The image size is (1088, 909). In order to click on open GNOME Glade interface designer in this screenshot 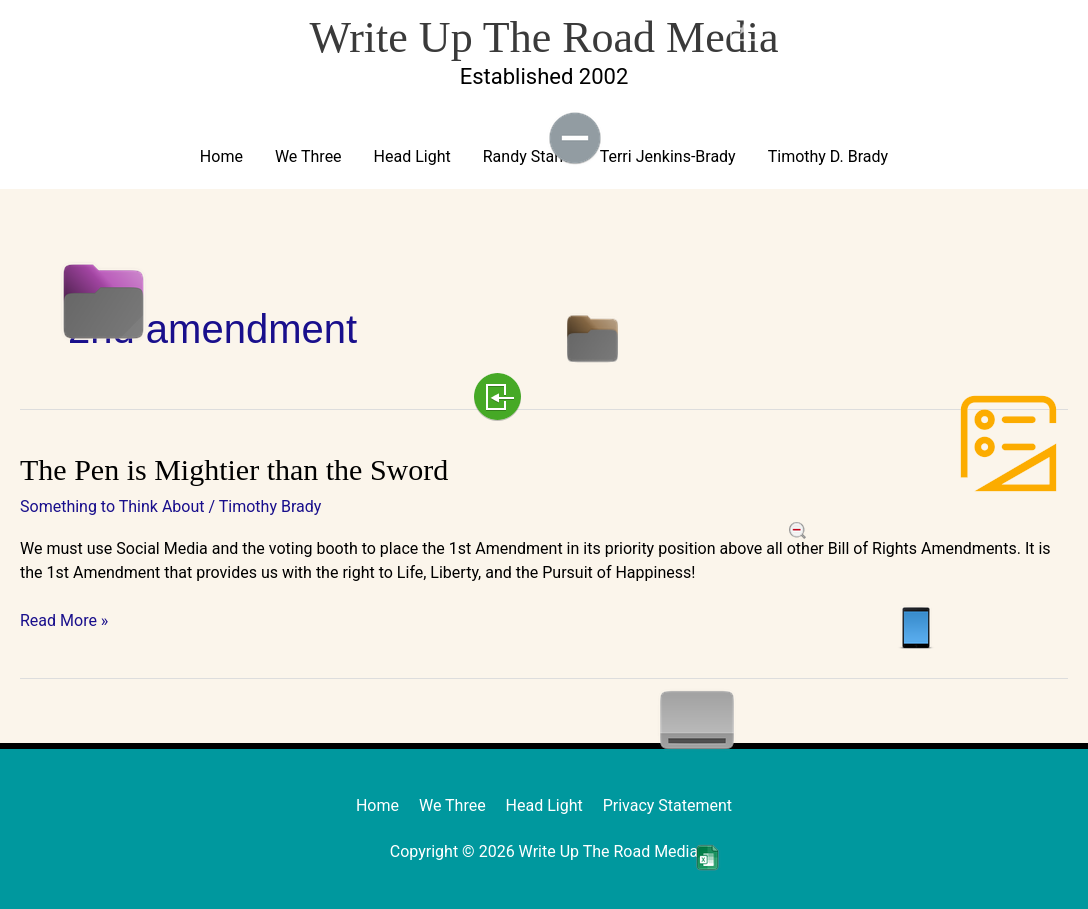, I will do `click(1008, 443)`.